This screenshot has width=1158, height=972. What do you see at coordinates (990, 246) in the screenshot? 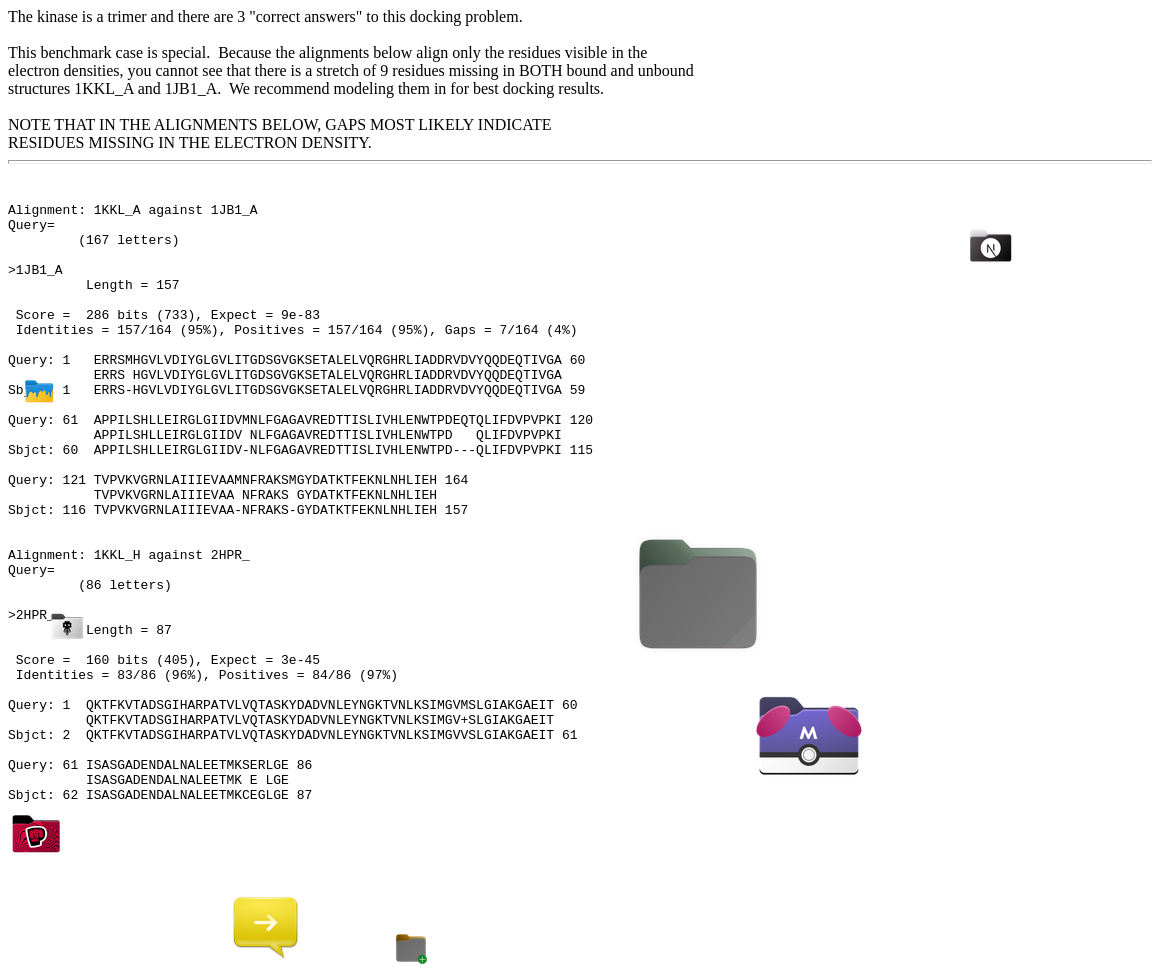
I see `open next.js project folder` at bounding box center [990, 246].